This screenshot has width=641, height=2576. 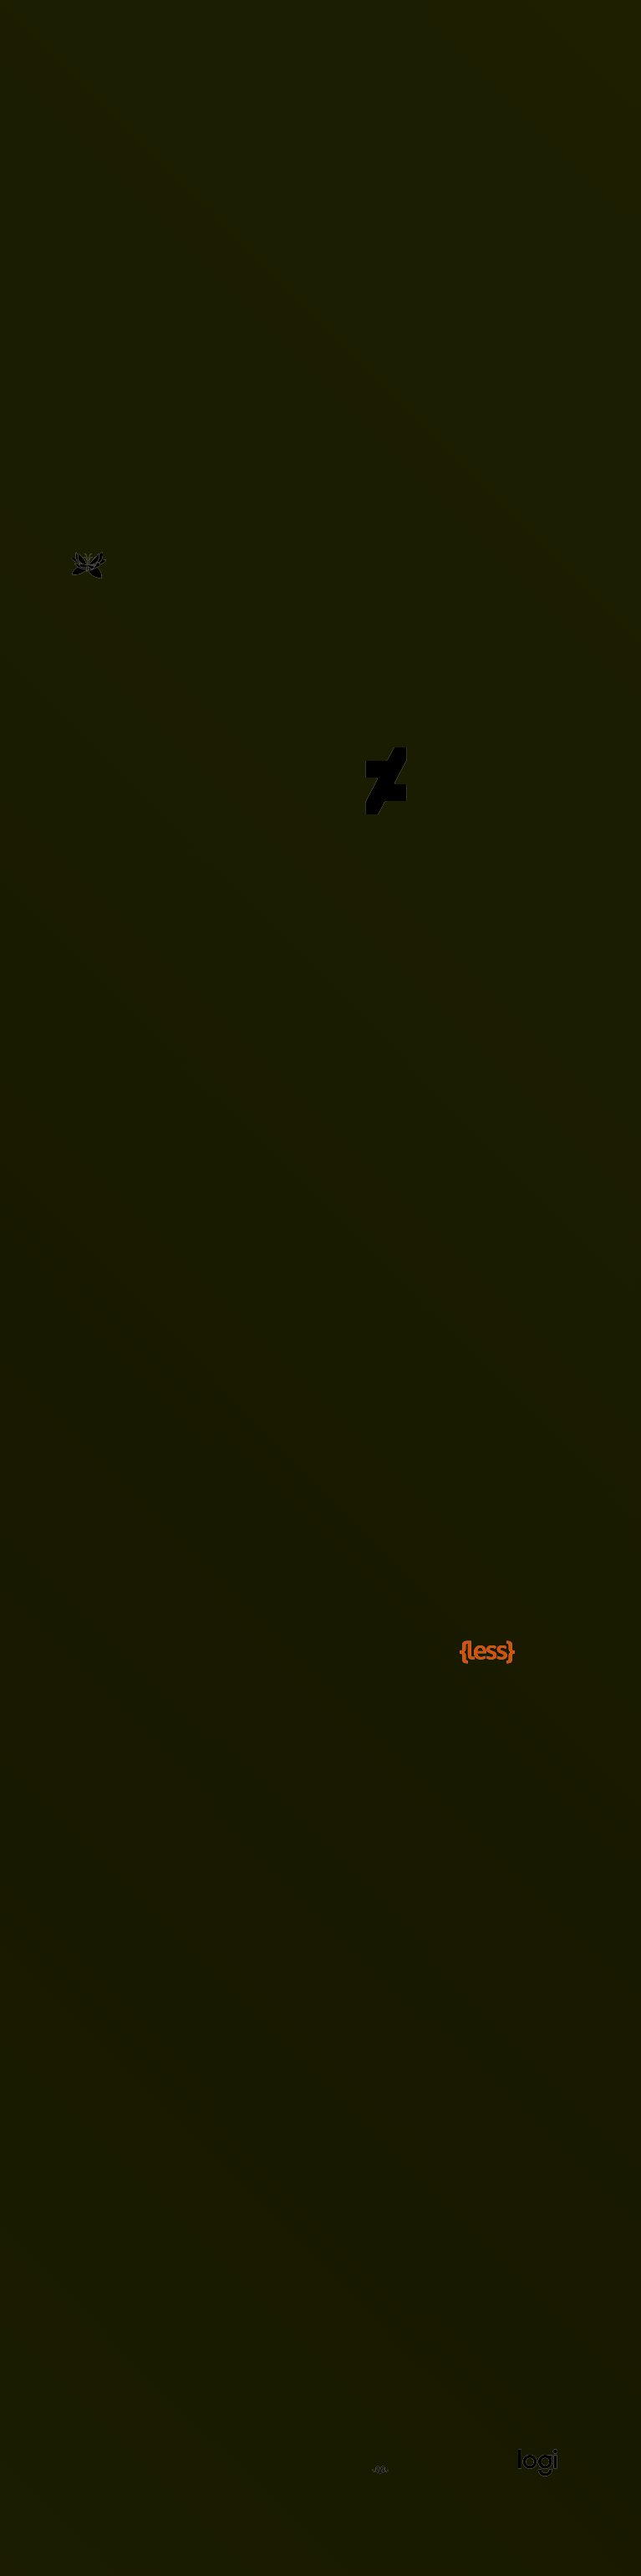 I want to click on open DeviantArt app or website, so click(x=386, y=781).